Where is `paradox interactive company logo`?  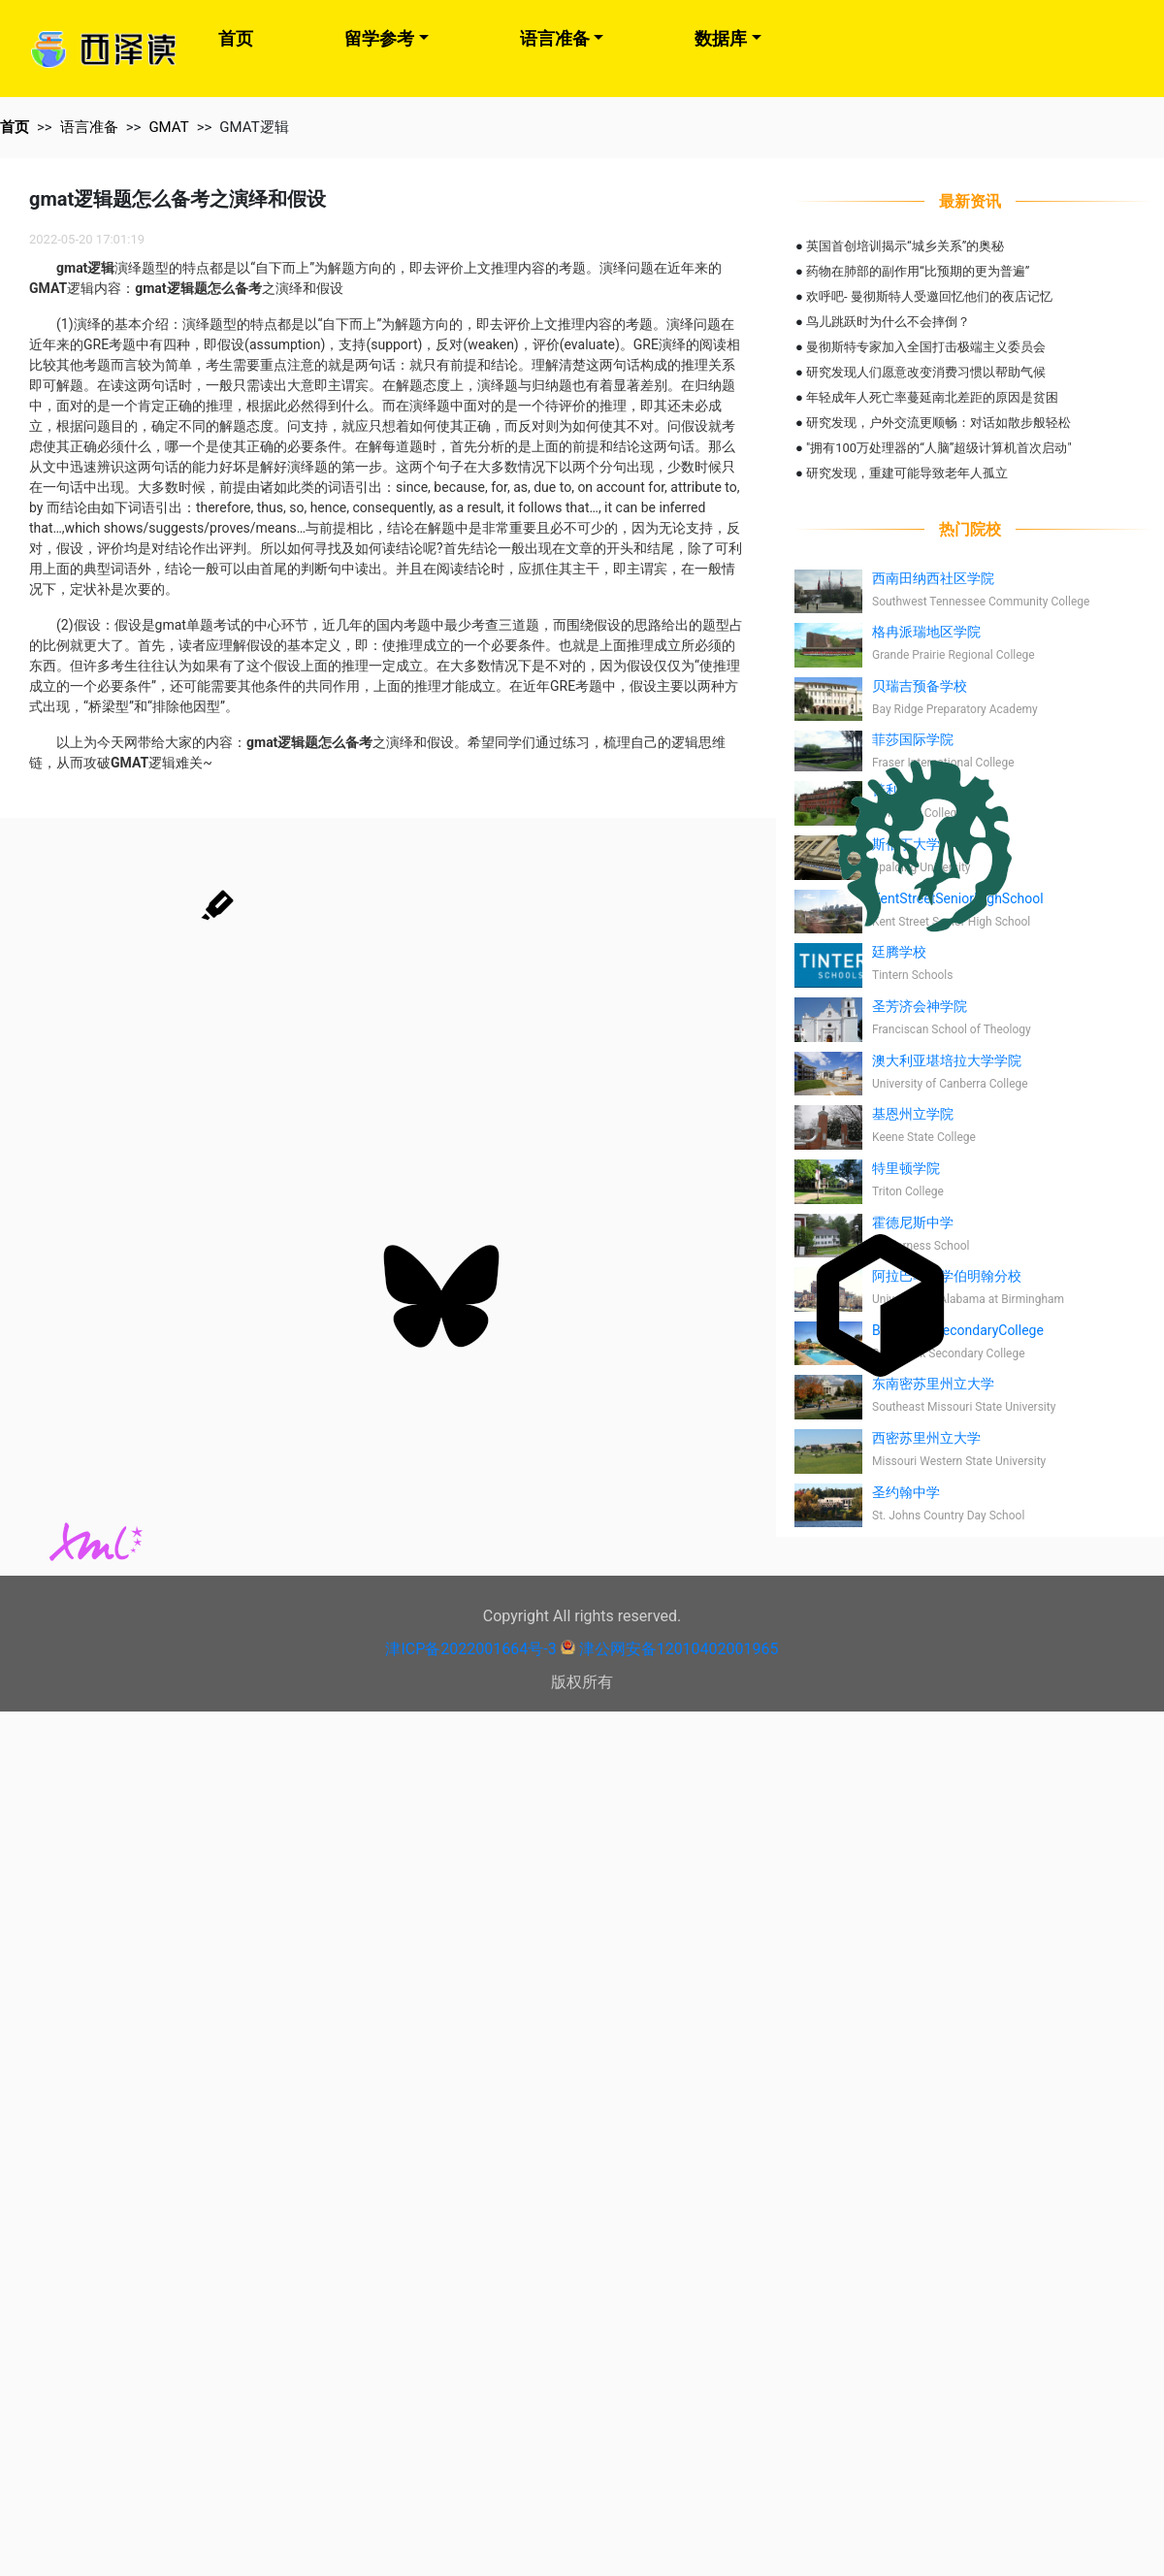 paradox interactive company logo is located at coordinates (924, 846).